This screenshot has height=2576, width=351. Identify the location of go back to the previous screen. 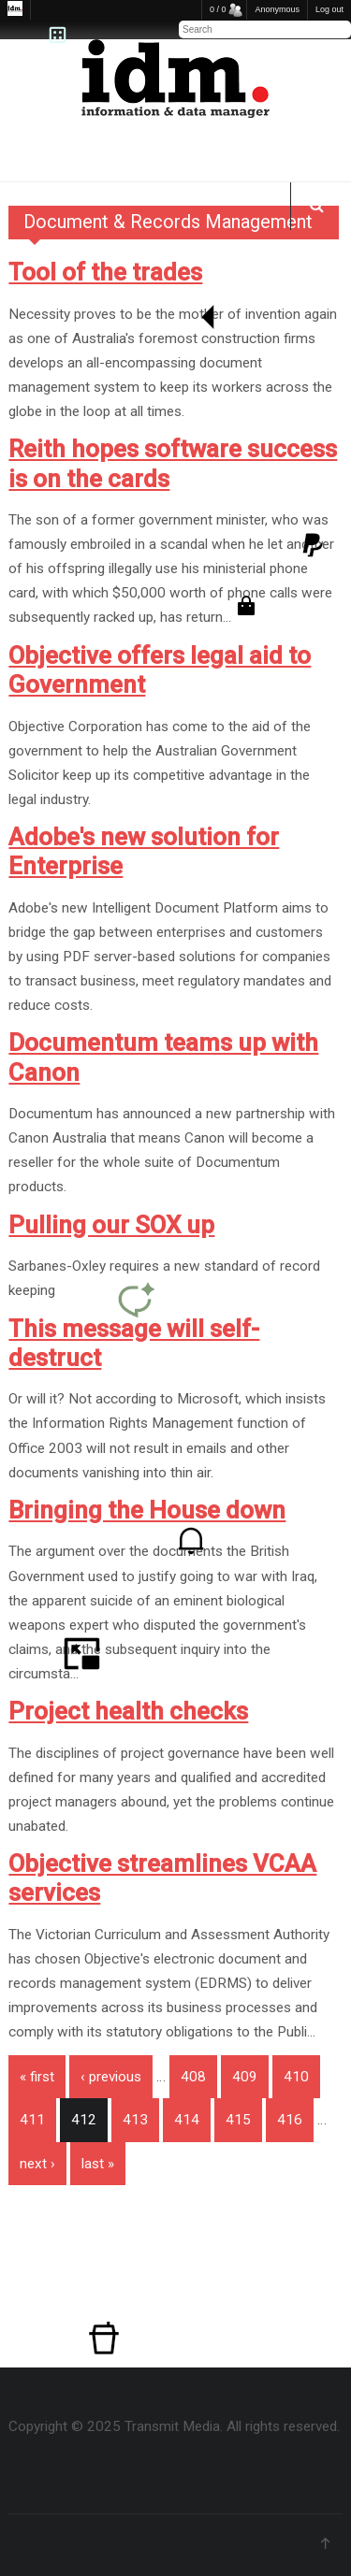
(210, 317).